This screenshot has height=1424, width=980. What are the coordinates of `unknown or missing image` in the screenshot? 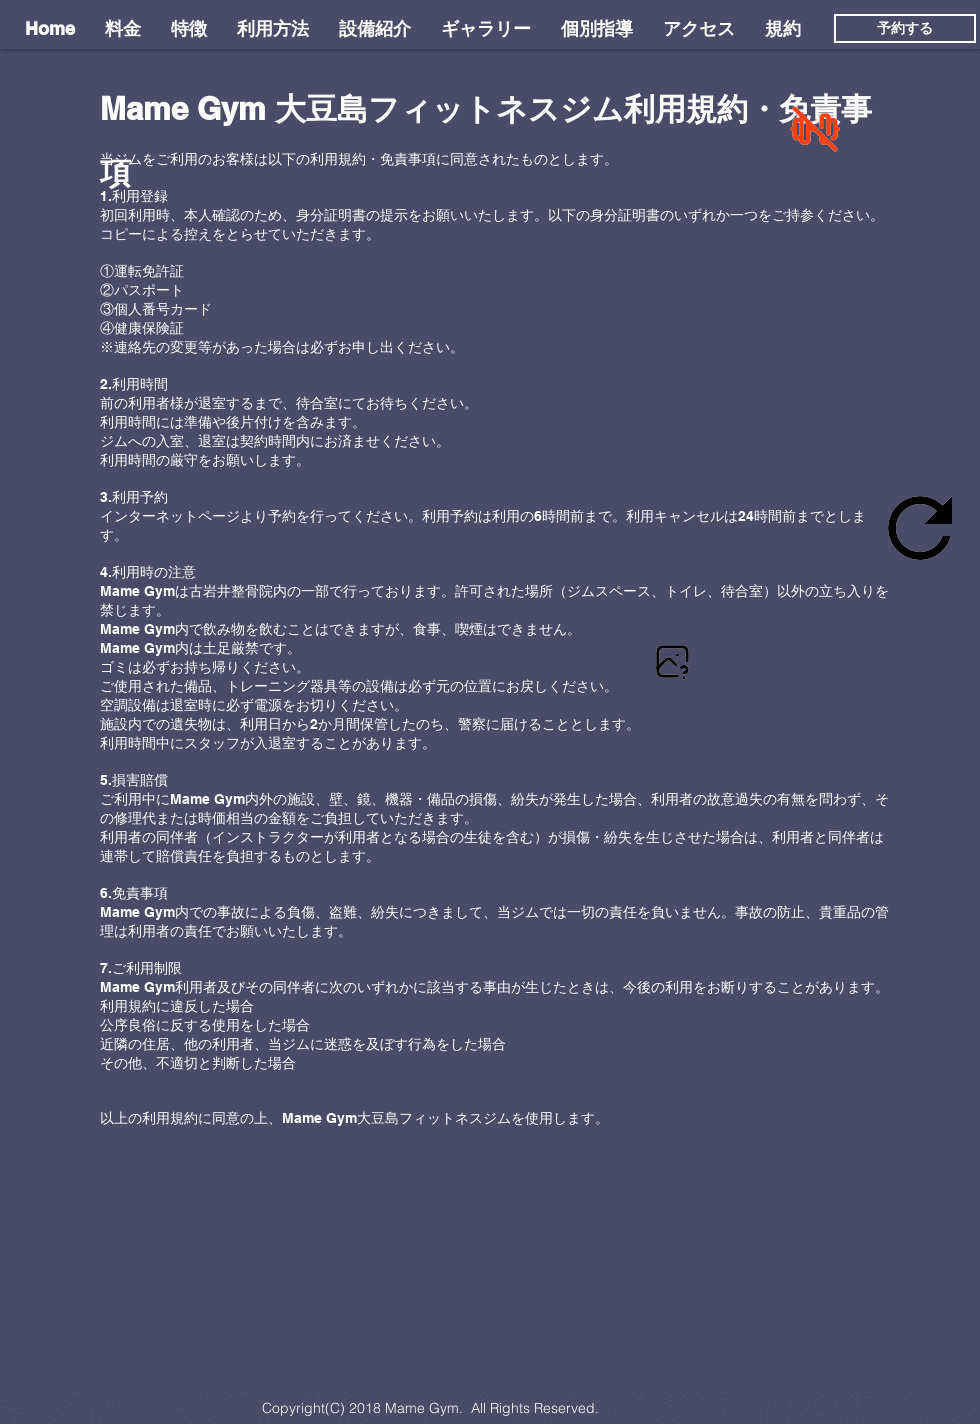 It's located at (672, 661).